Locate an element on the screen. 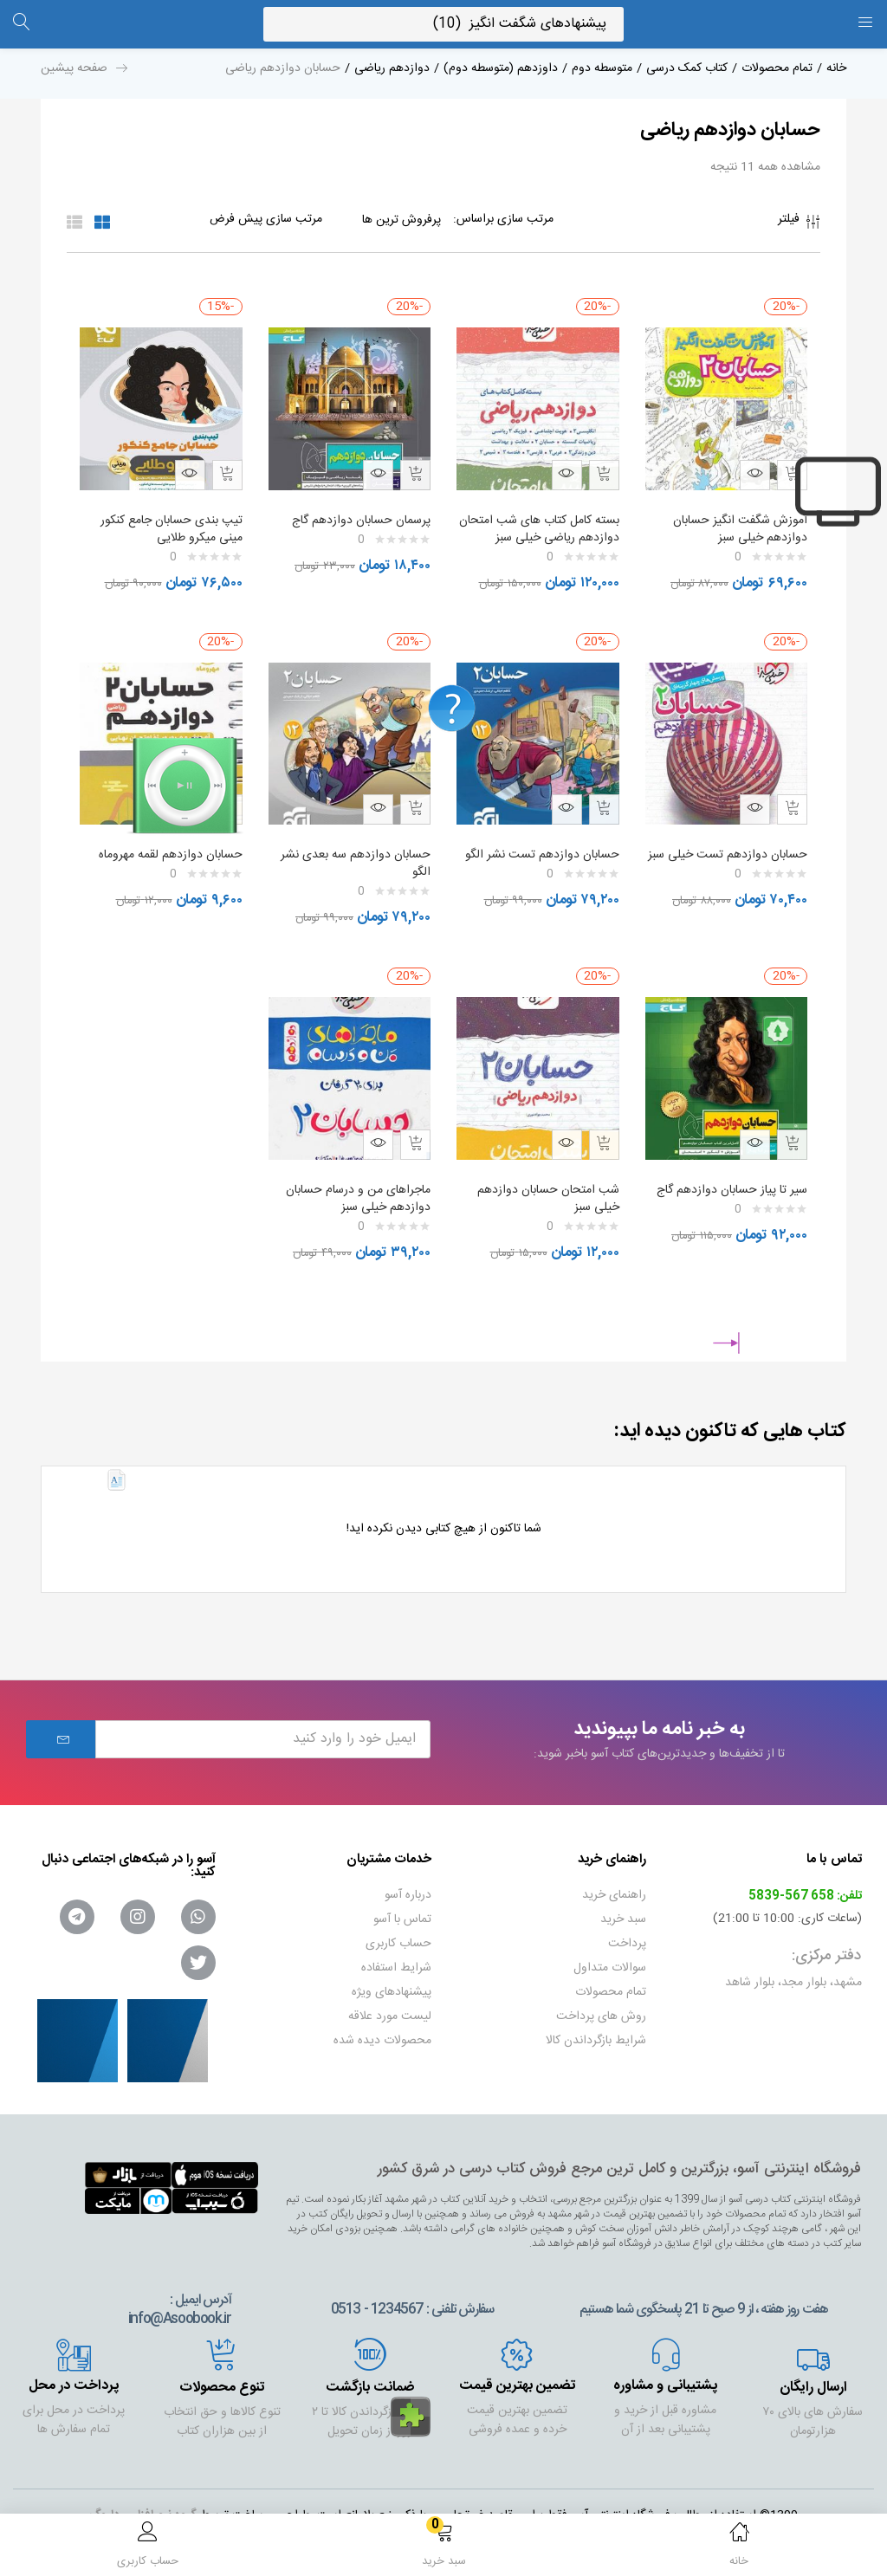 This screenshot has width=887, height=2576. open tv or display settings is located at coordinates (838, 489).